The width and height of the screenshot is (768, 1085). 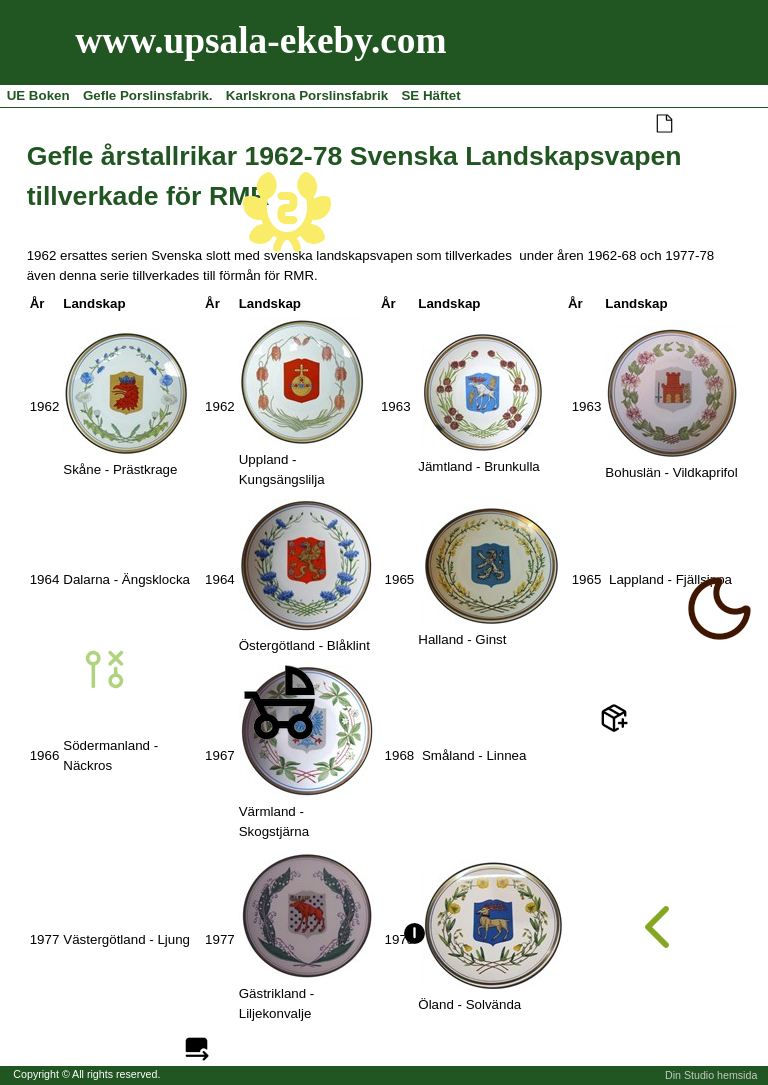 What do you see at coordinates (664, 123) in the screenshot?
I see `create a new file` at bounding box center [664, 123].